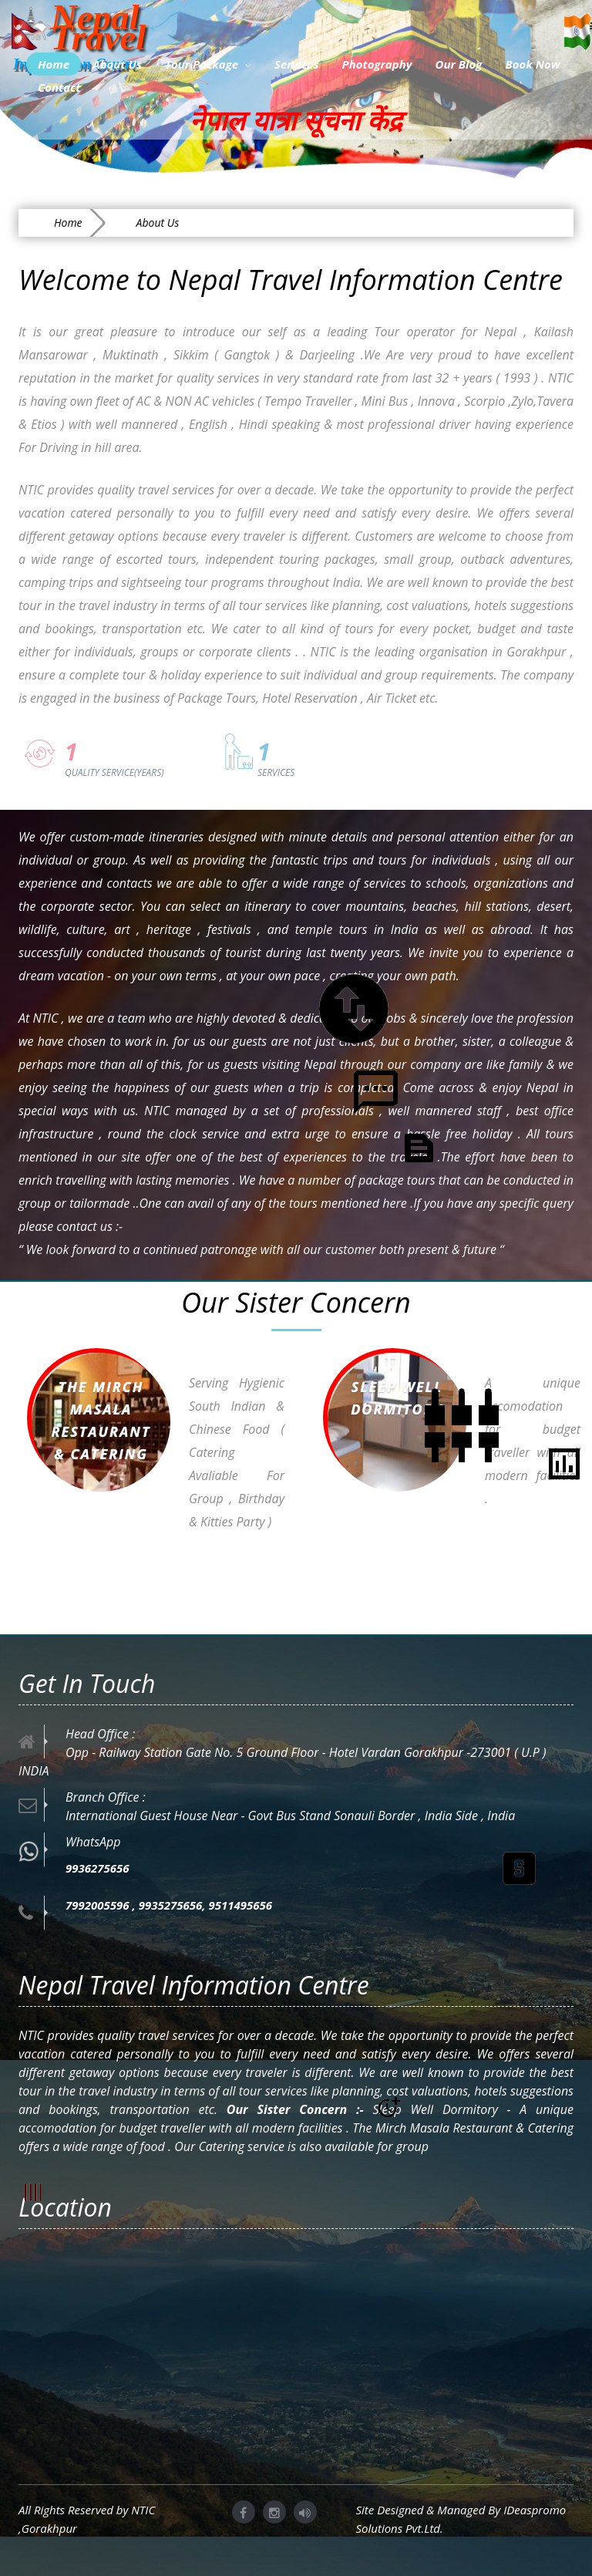 The width and height of the screenshot is (592, 2576). Describe the element at coordinates (564, 1464) in the screenshot. I see `insert a chart or graph into a document` at that location.